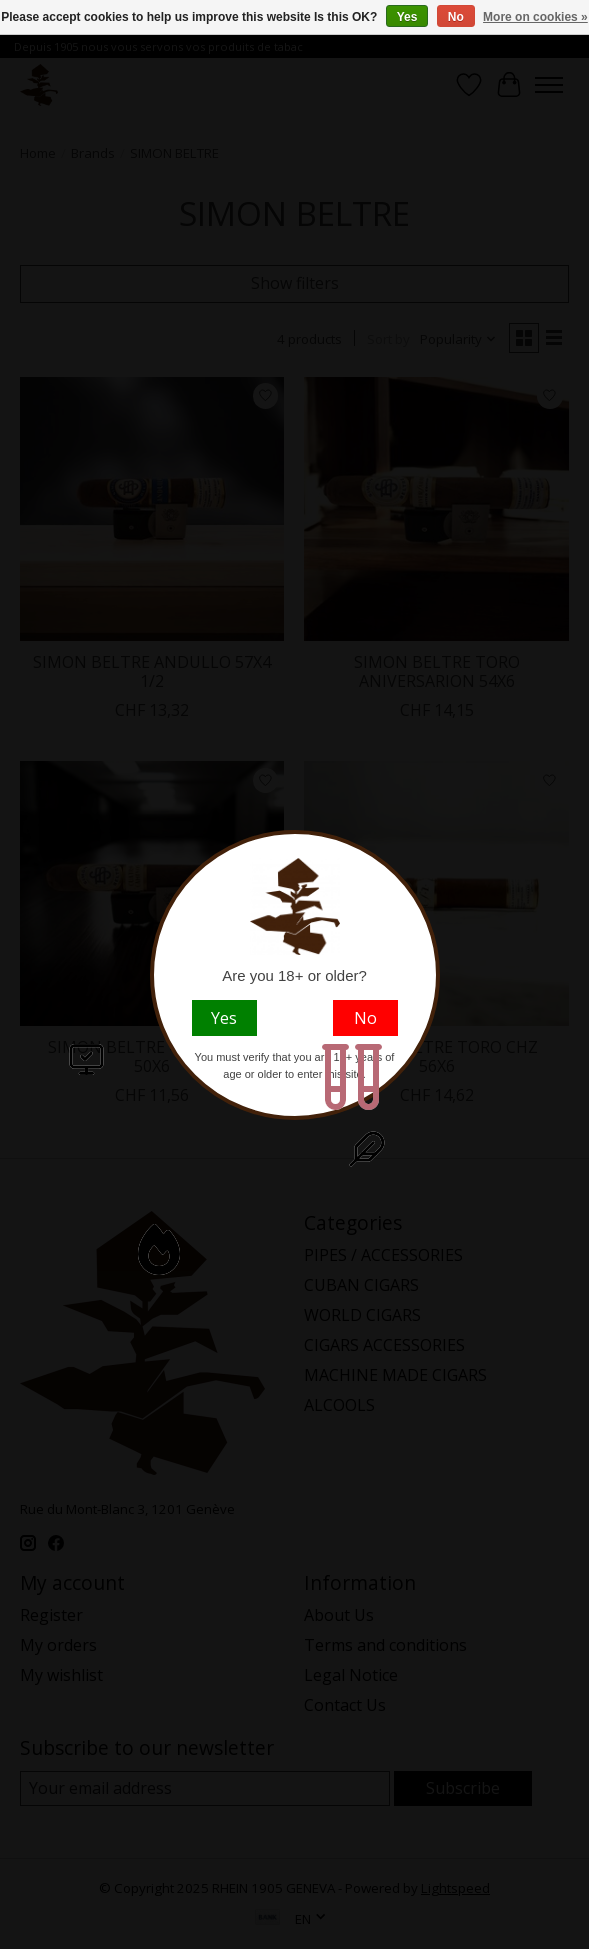 The width and height of the screenshot is (589, 1949). I want to click on compose a new message or post, so click(367, 1149).